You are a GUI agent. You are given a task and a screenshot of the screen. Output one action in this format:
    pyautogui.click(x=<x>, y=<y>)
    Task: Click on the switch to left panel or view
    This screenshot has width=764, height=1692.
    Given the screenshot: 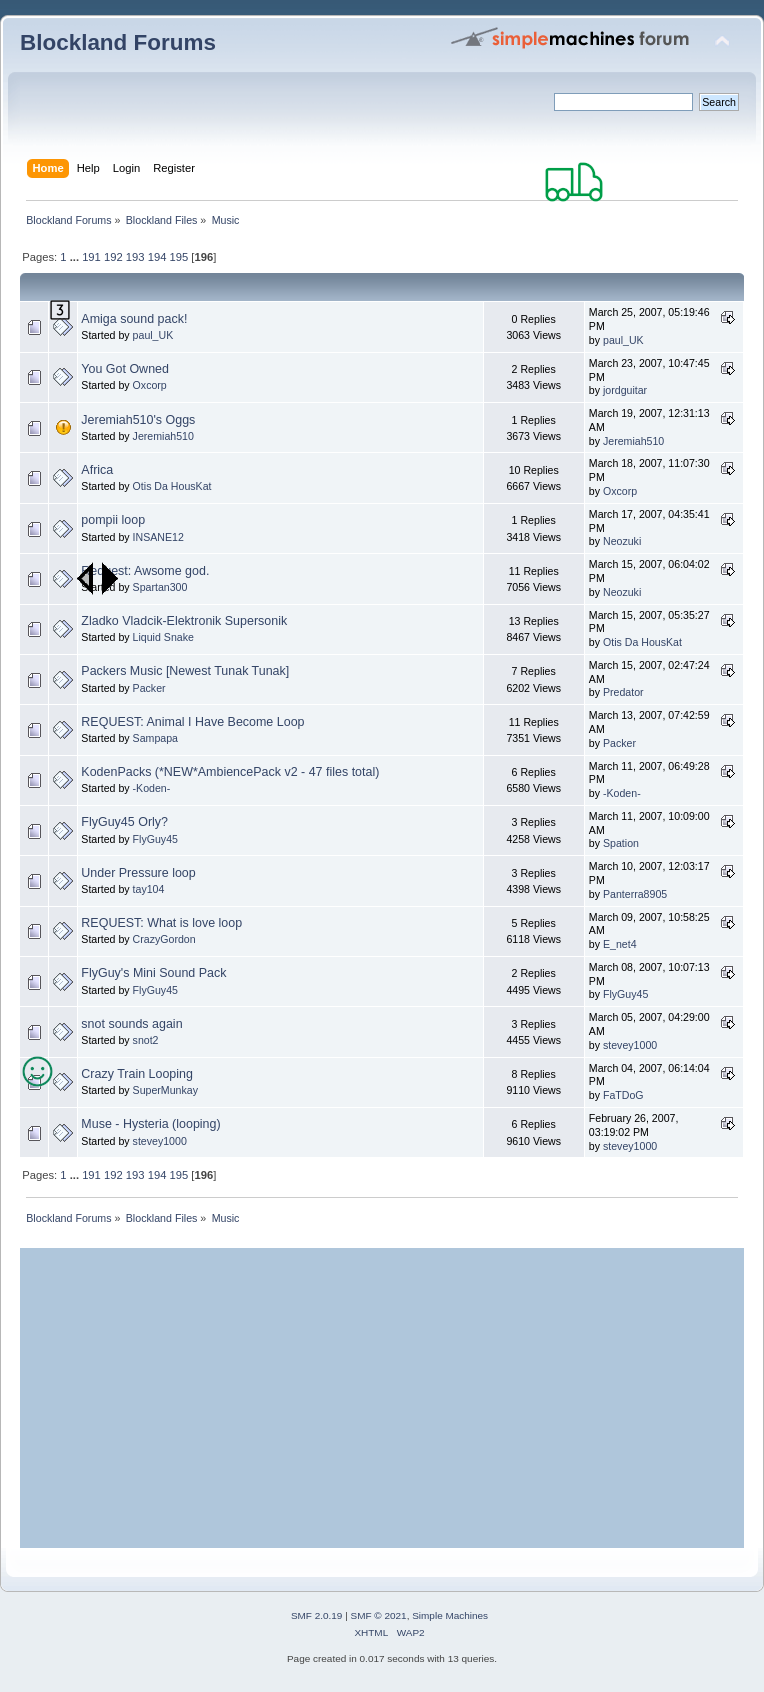 What is the action you would take?
    pyautogui.click(x=97, y=578)
    